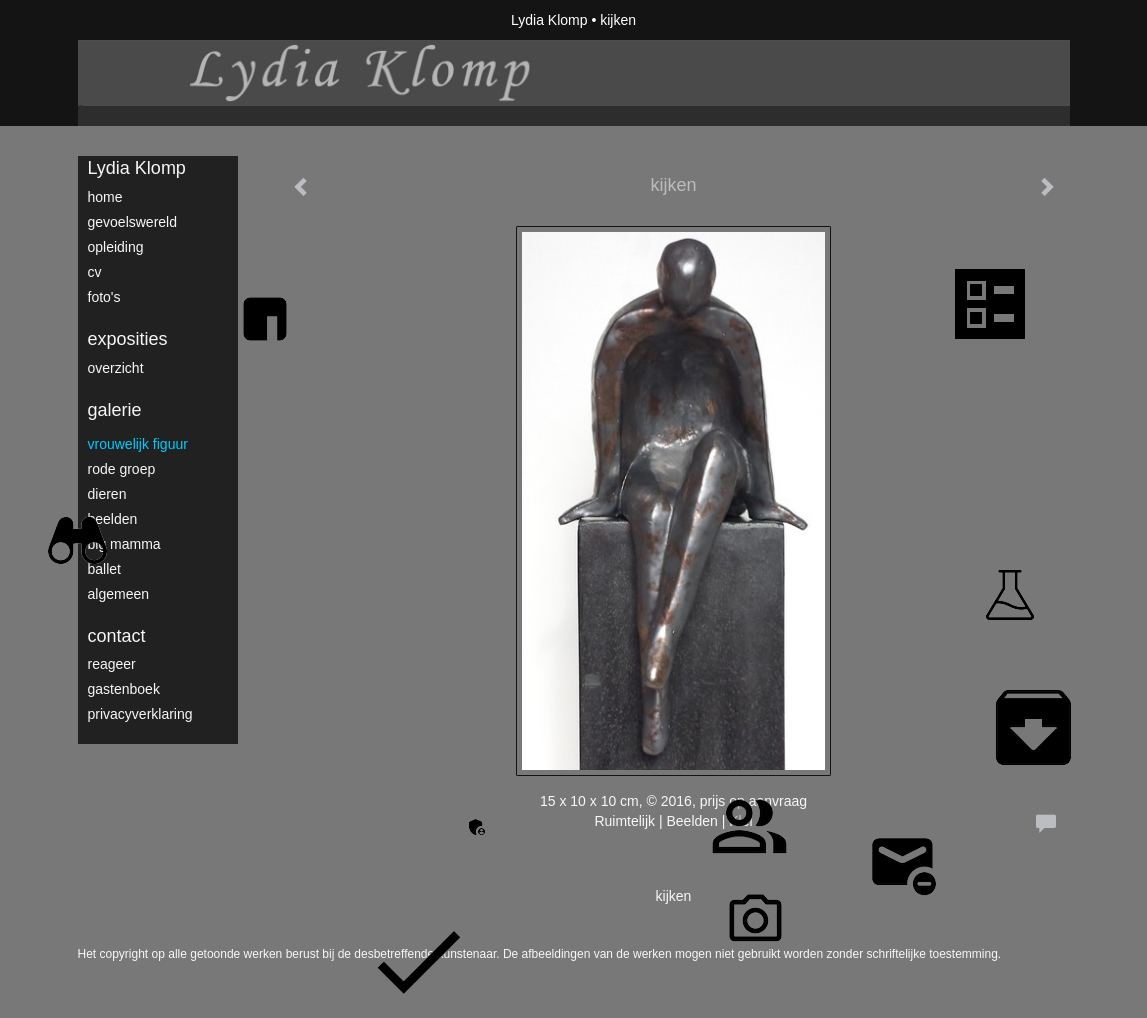 The width and height of the screenshot is (1147, 1018). Describe the element at coordinates (77, 540) in the screenshot. I see `search or explore content` at that location.